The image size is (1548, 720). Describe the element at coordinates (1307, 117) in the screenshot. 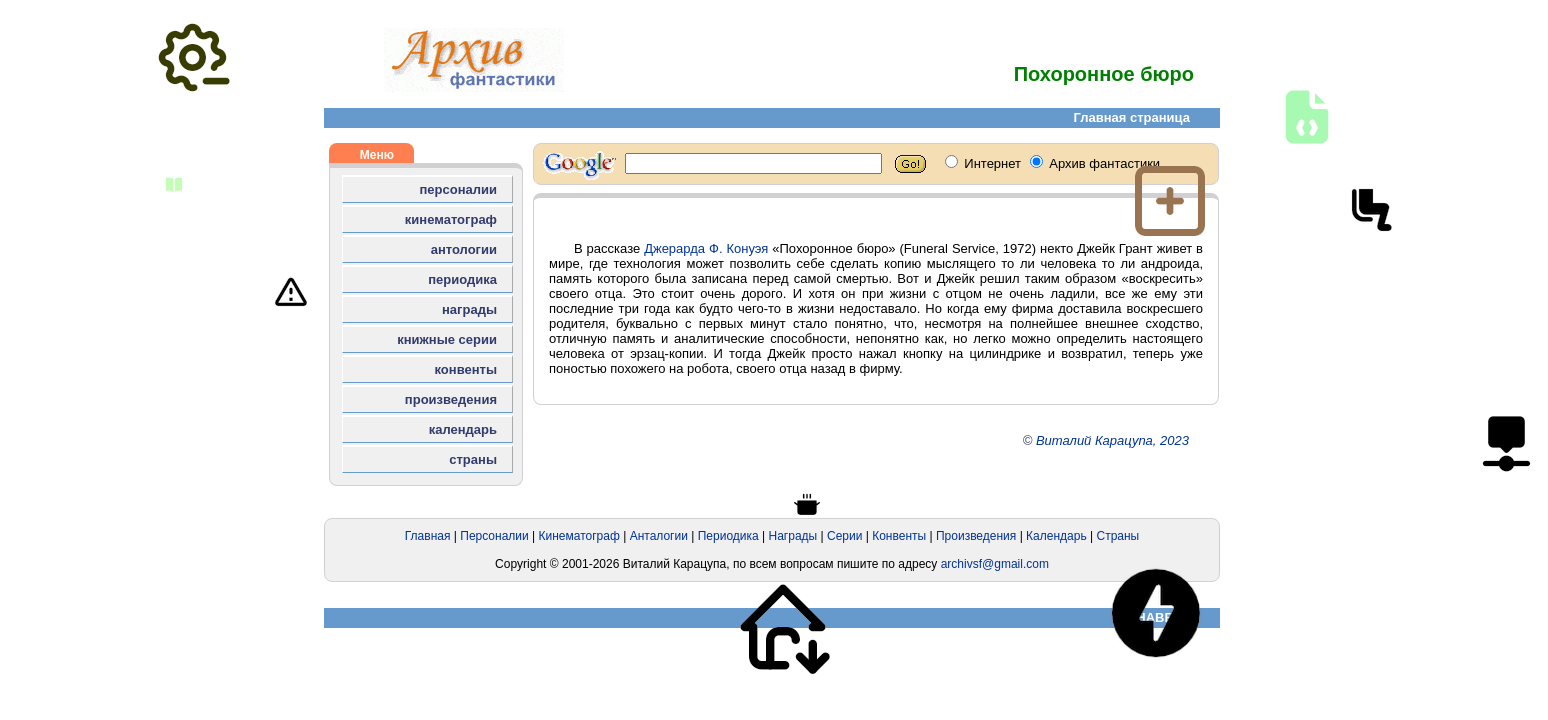

I see `view source code file` at that location.